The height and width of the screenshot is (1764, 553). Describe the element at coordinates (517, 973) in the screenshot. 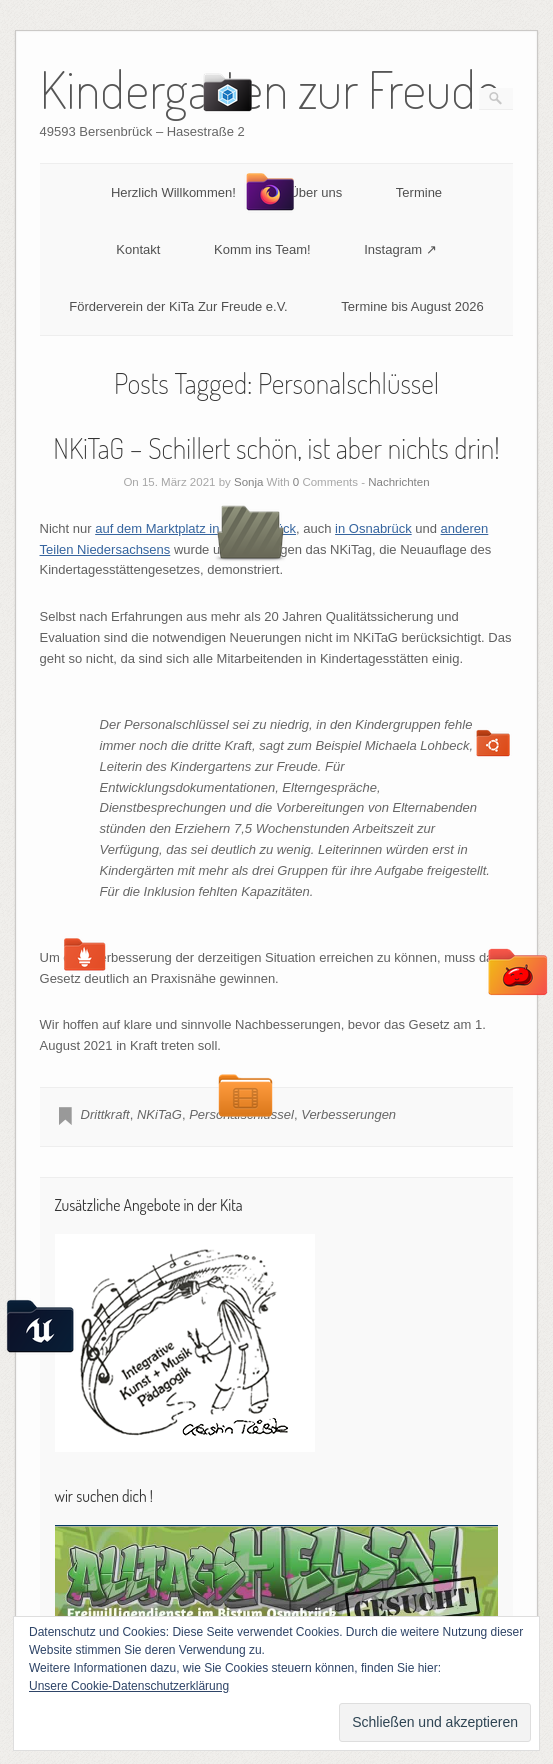

I see `open android jelly bean system folder` at that location.